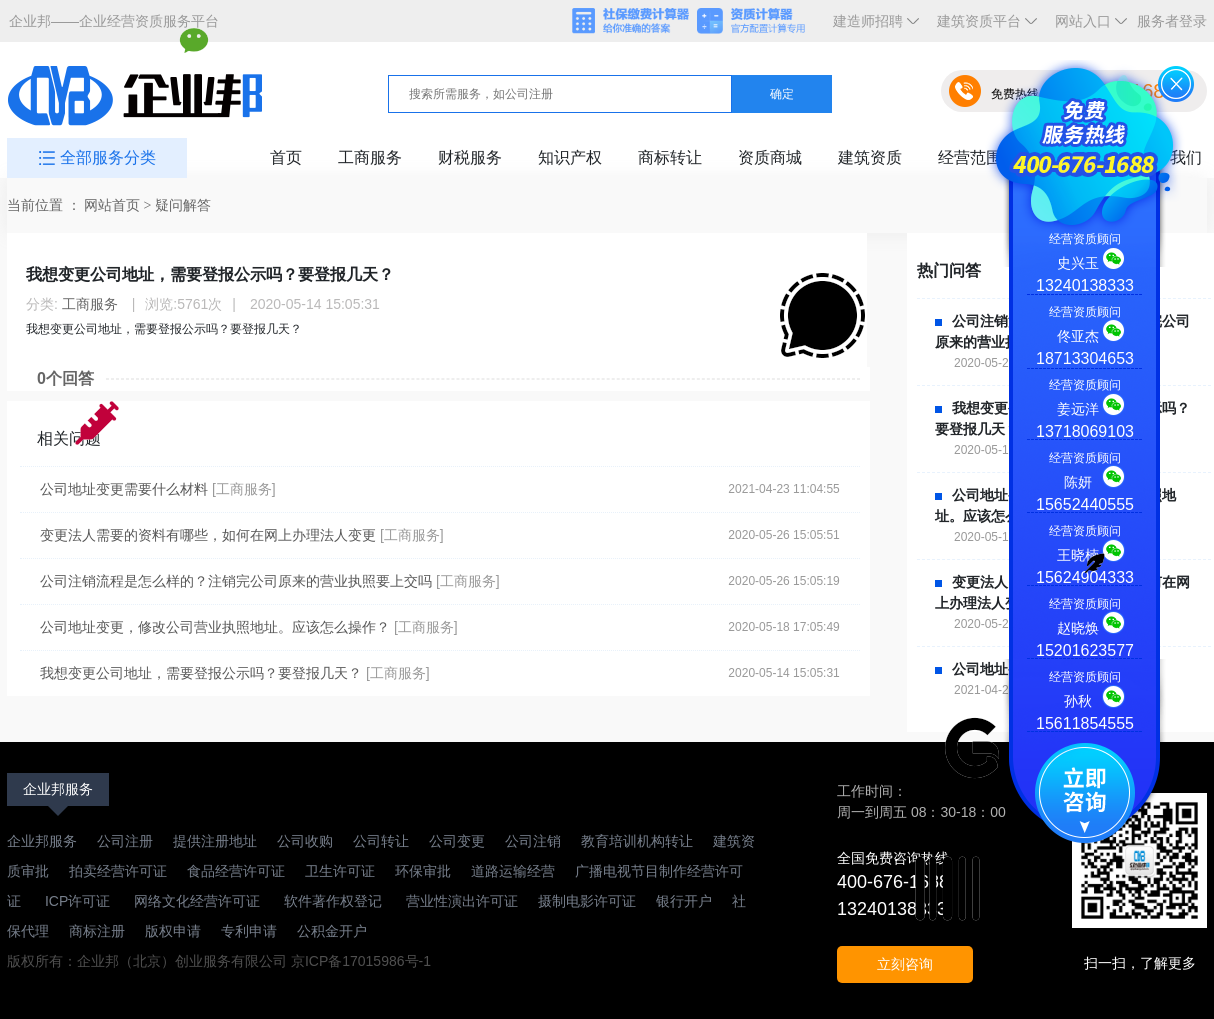  I want to click on open signal messenger, so click(822, 315).